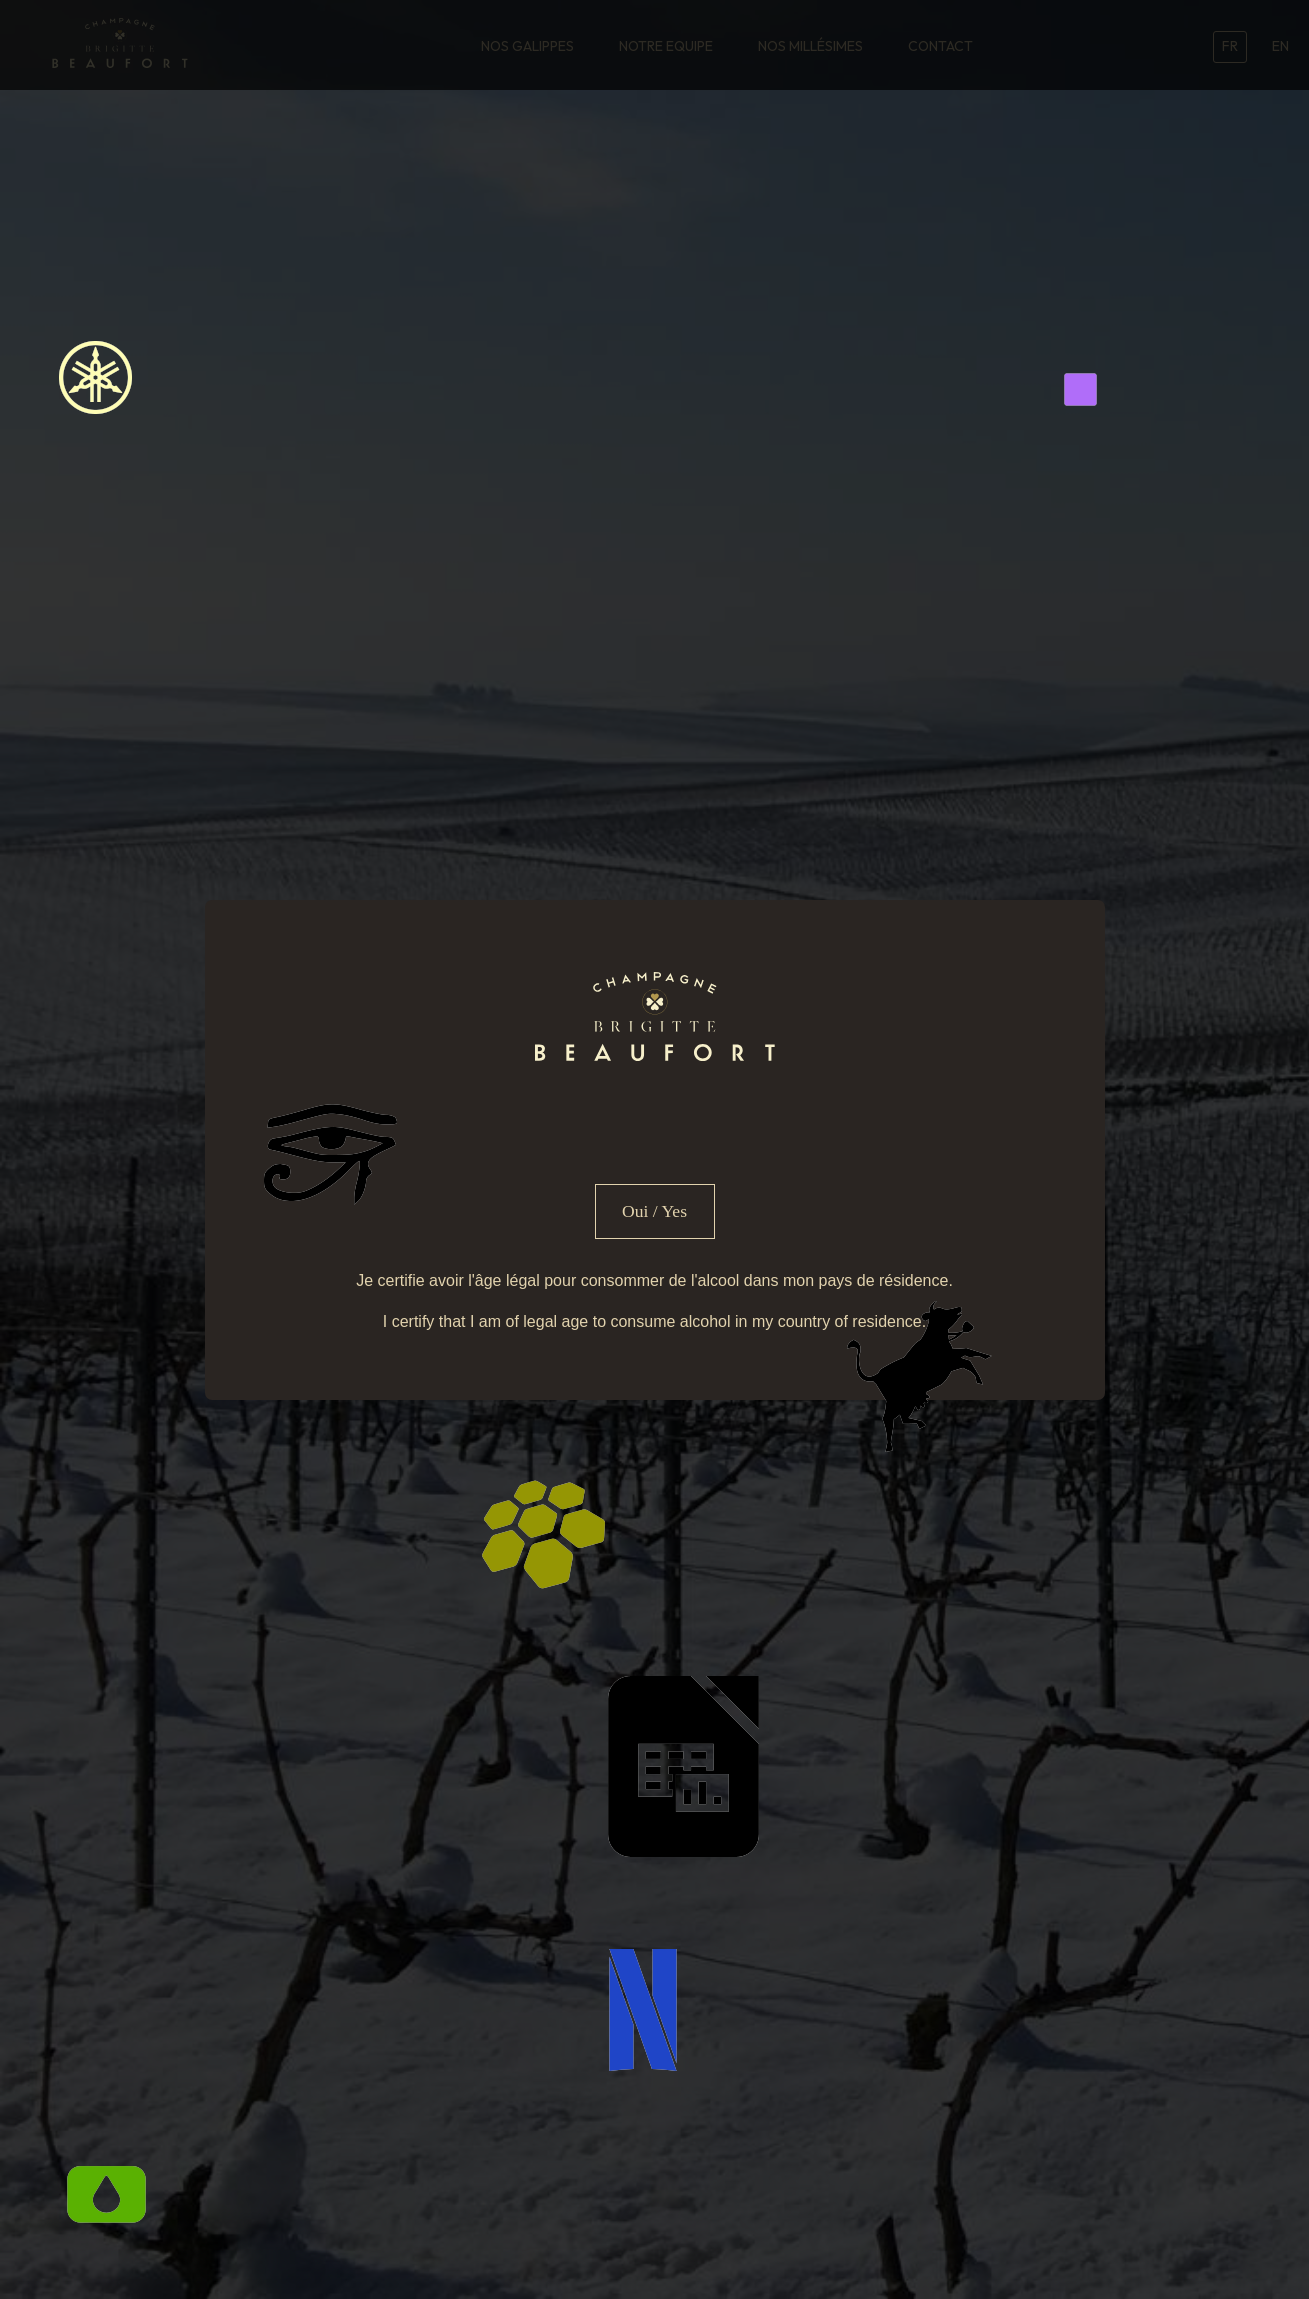 The height and width of the screenshot is (2299, 1309). Describe the element at coordinates (1080, 389) in the screenshot. I see `stop media playback` at that location.